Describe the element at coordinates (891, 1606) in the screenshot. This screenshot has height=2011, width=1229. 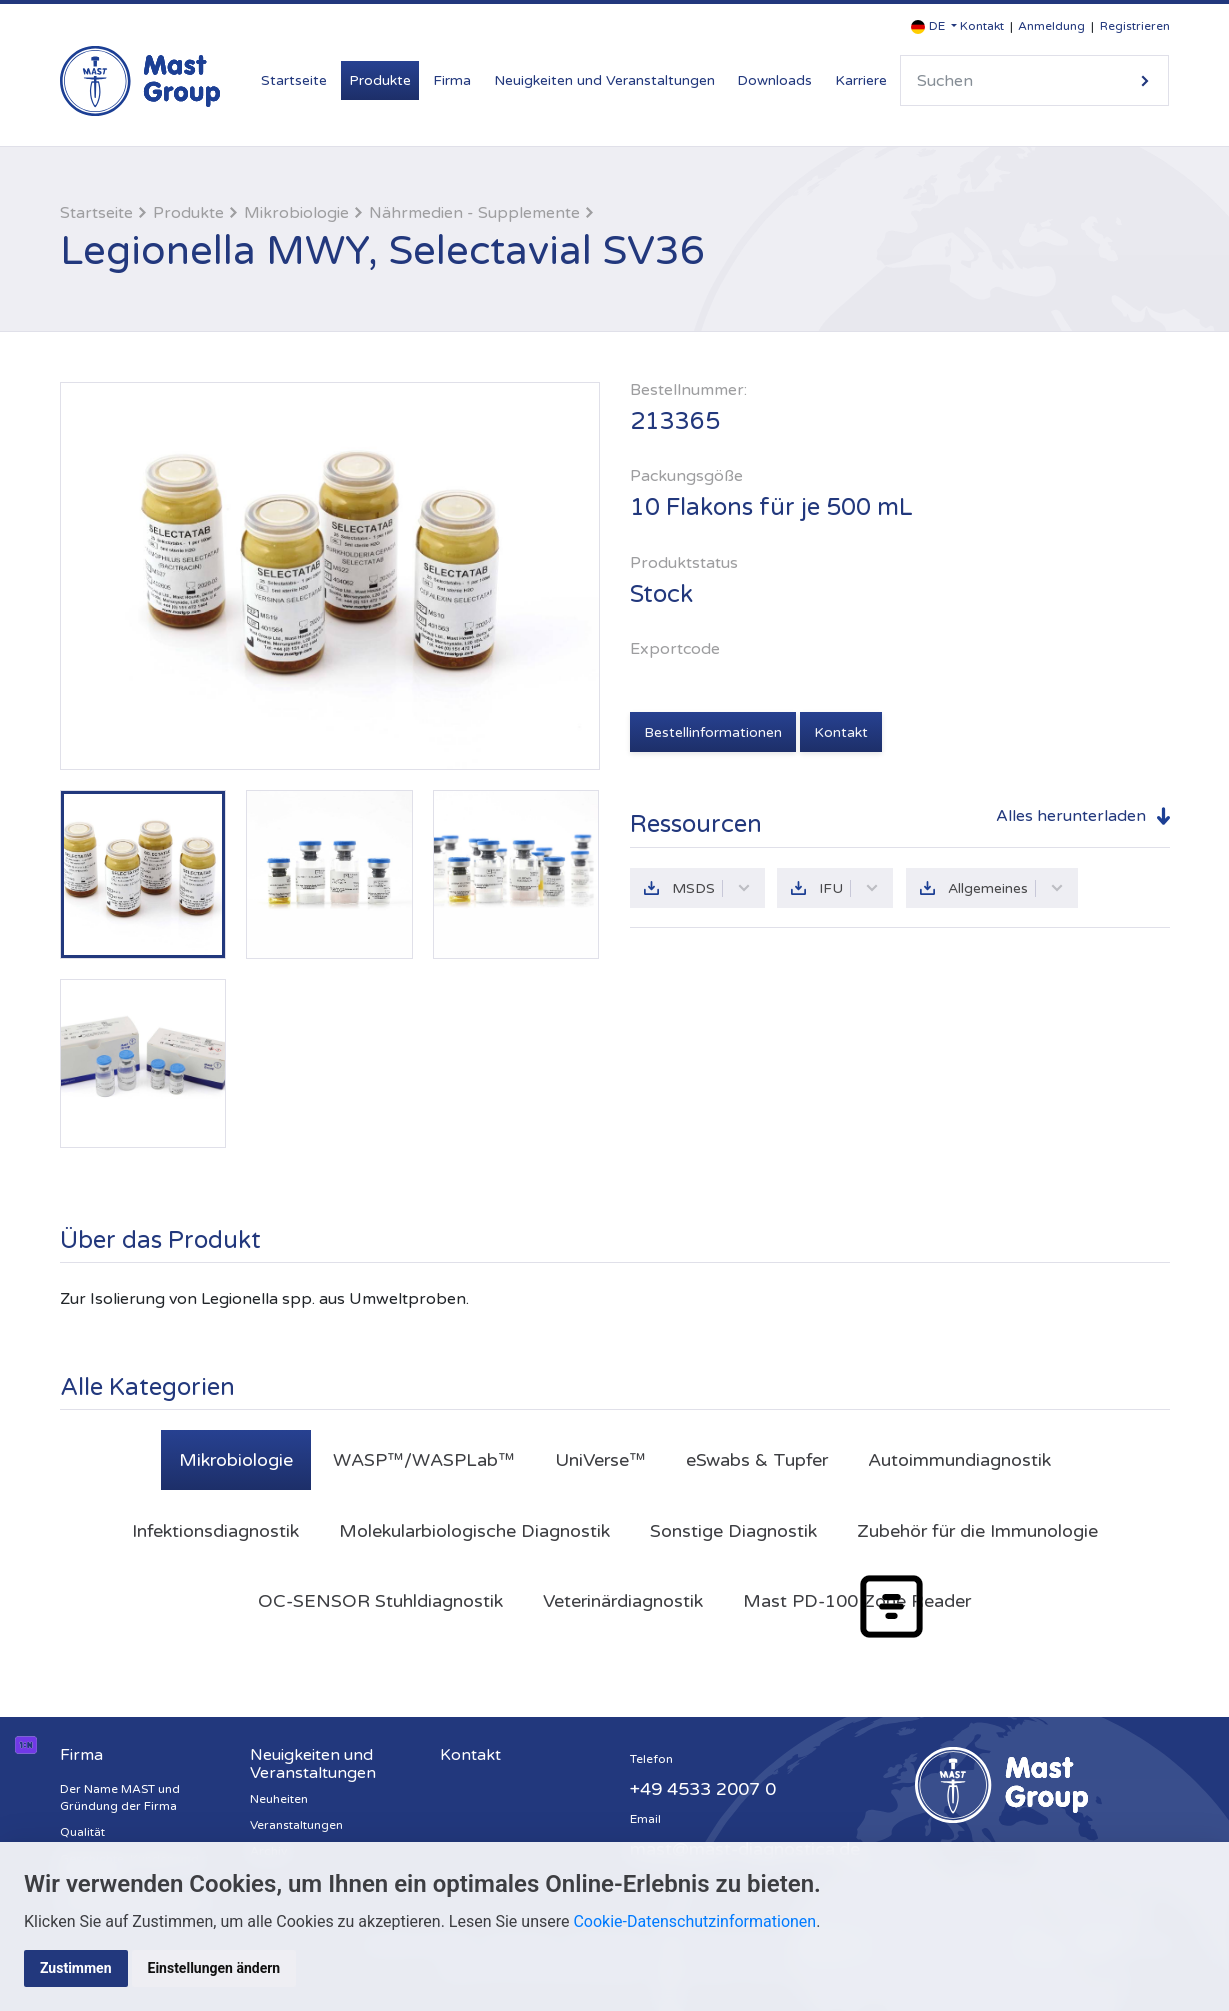
I see `center align content horizontally and vertically` at that location.